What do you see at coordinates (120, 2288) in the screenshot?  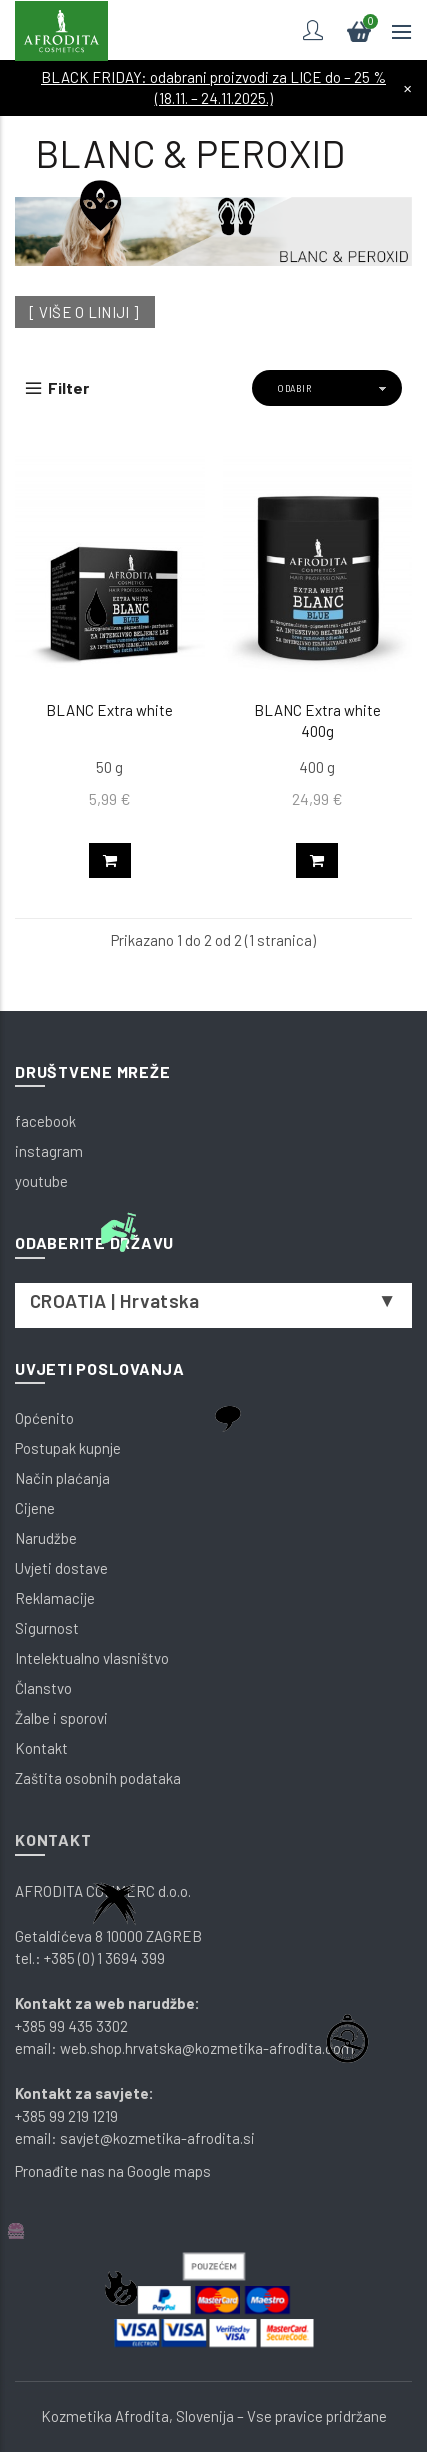 I see `indicates fire or flame-based attack ability` at bounding box center [120, 2288].